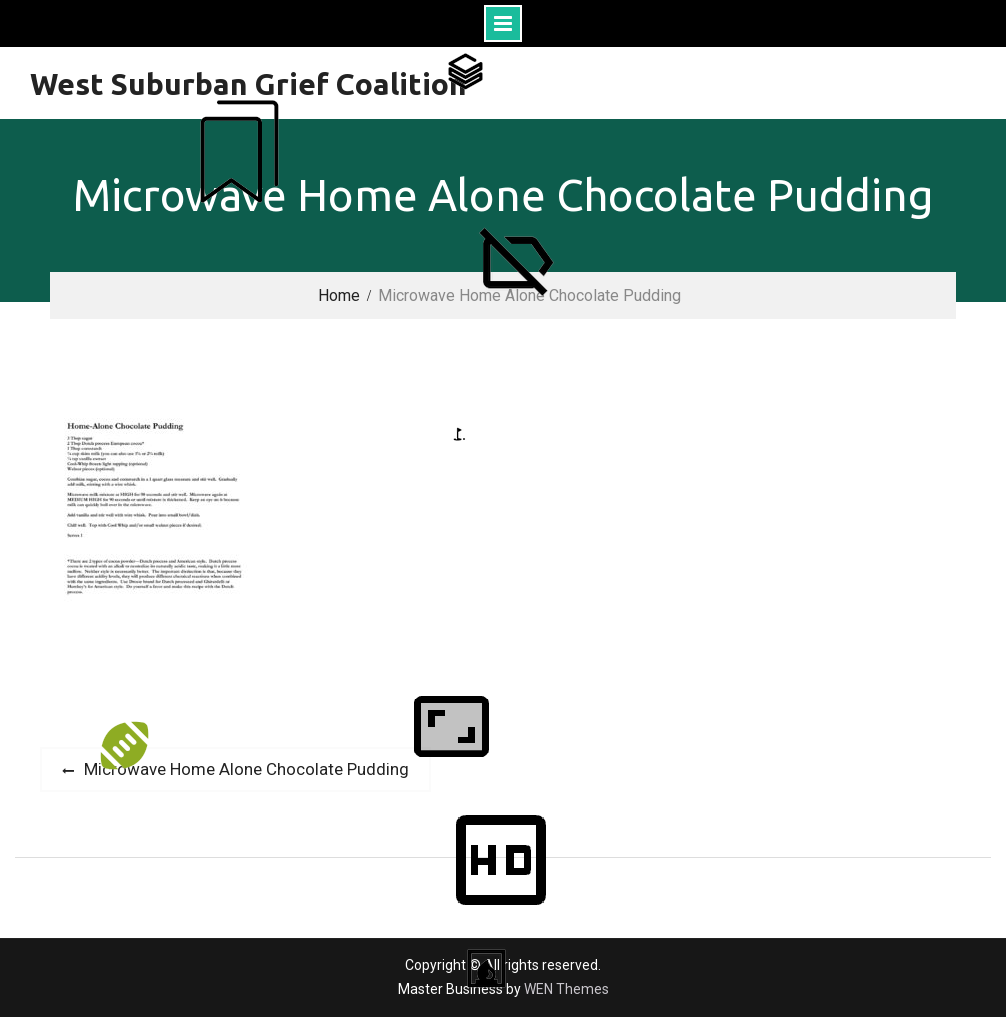 The width and height of the screenshot is (1006, 1017). What do you see at coordinates (501, 860) in the screenshot?
I see `indicates high definition video quality is available` at bounding box center [501, 860].